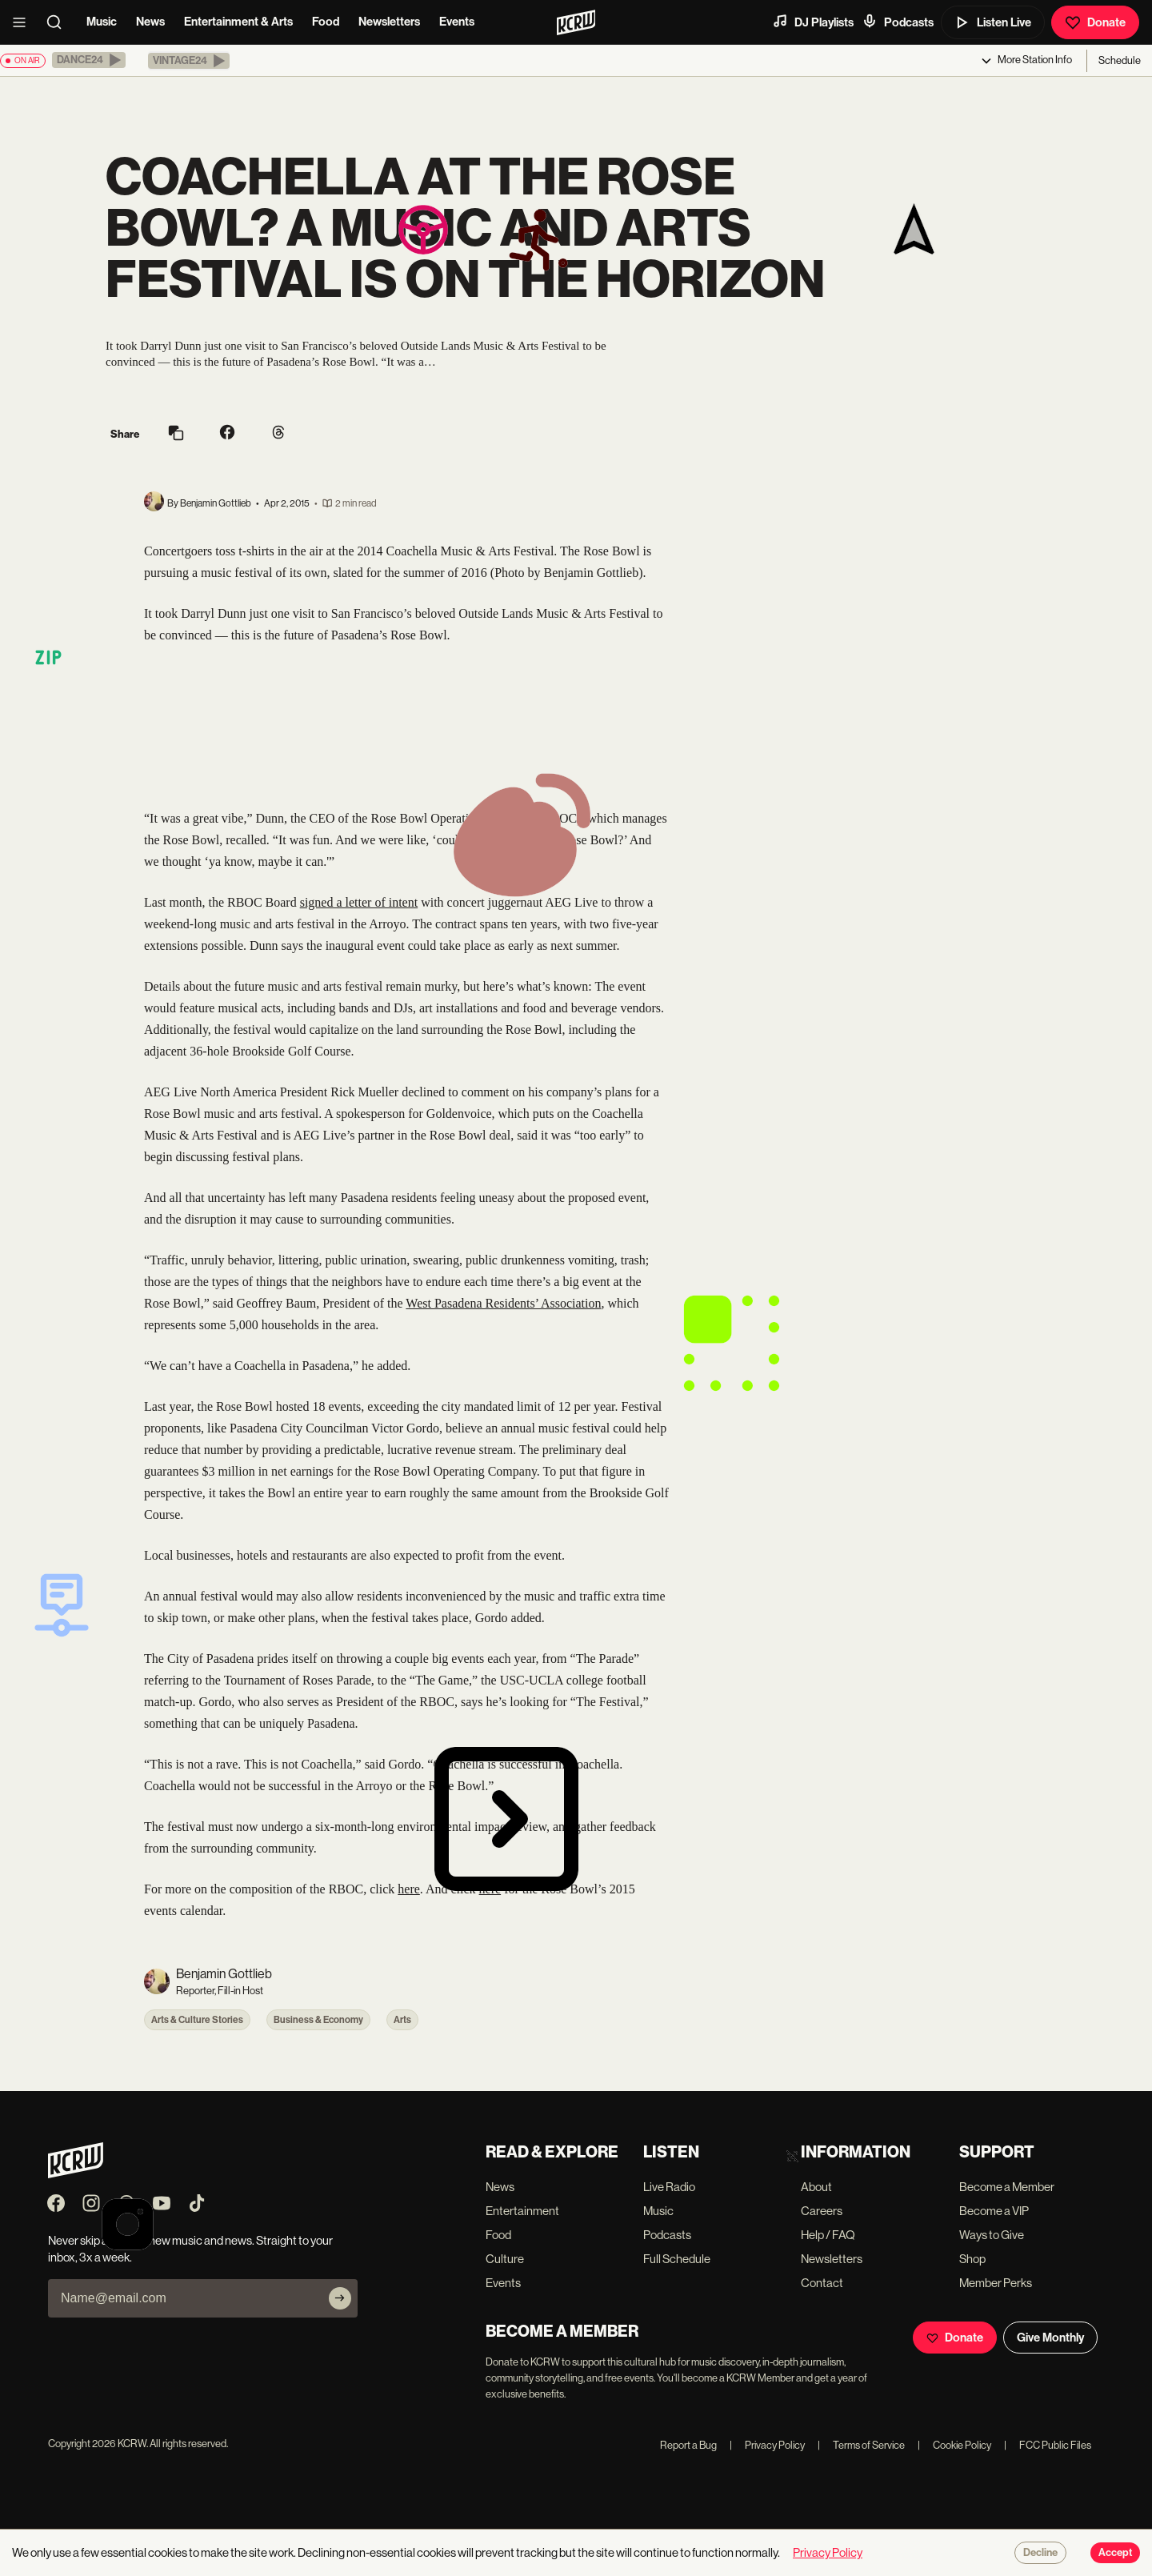 Image resolution: width=1152 pixels, height=2576 pixels. I want to click on start navigation to destination, so click(914, 230).